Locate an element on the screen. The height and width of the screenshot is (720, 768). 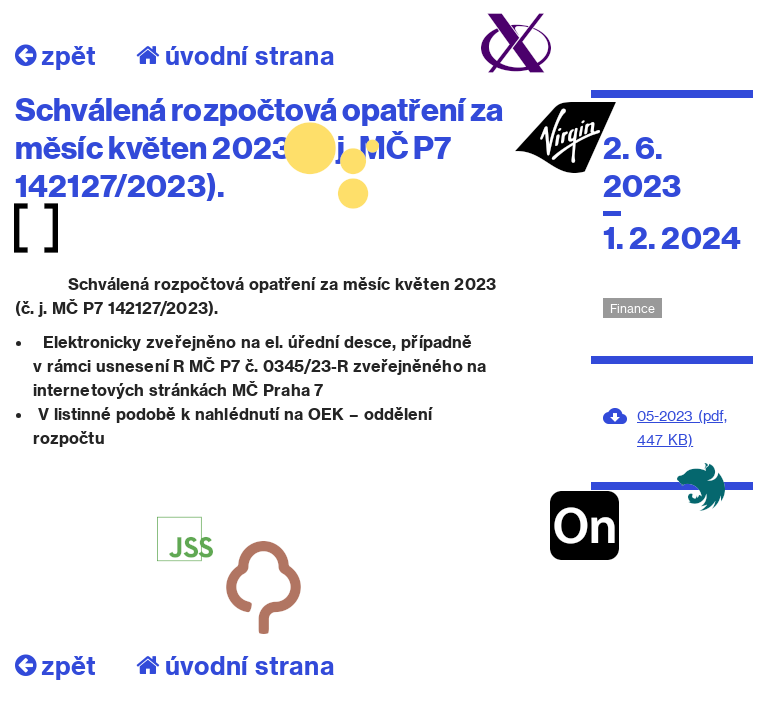
JSS (JavaScript Style Sheets) library logo is located at coordinates (185, 539).